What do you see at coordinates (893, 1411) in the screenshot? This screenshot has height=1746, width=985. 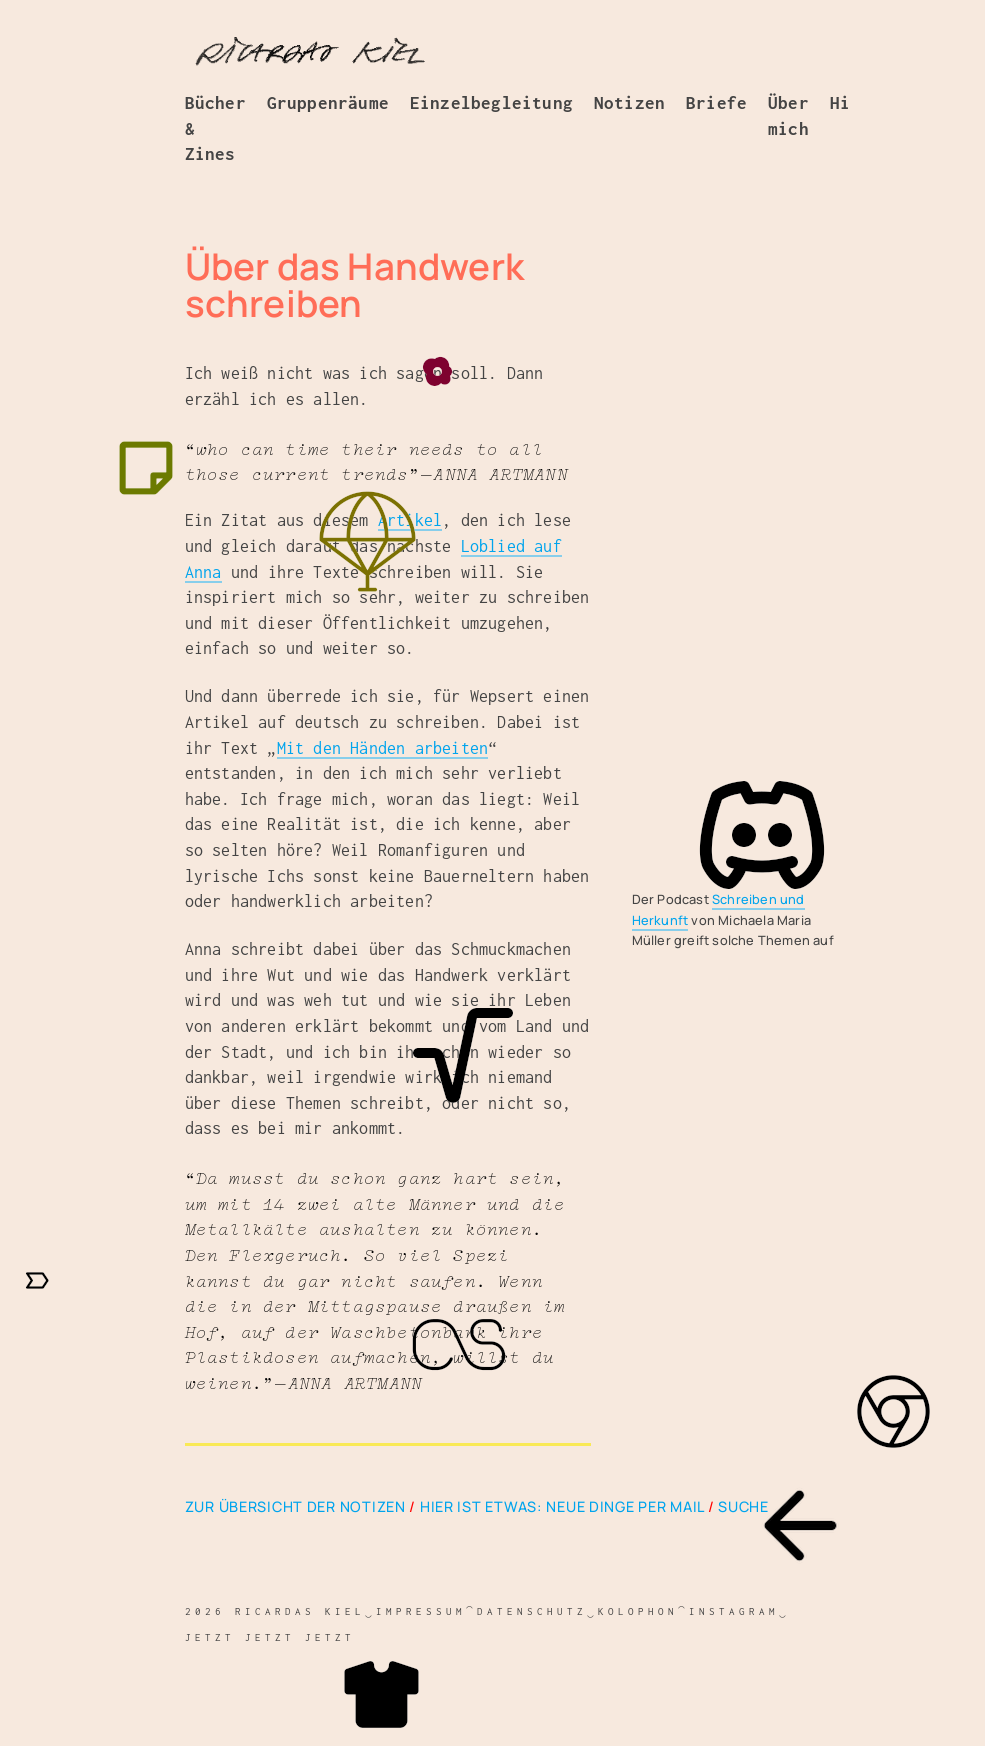 I see `open google chrome browser` at bounding box center [893, 1411].